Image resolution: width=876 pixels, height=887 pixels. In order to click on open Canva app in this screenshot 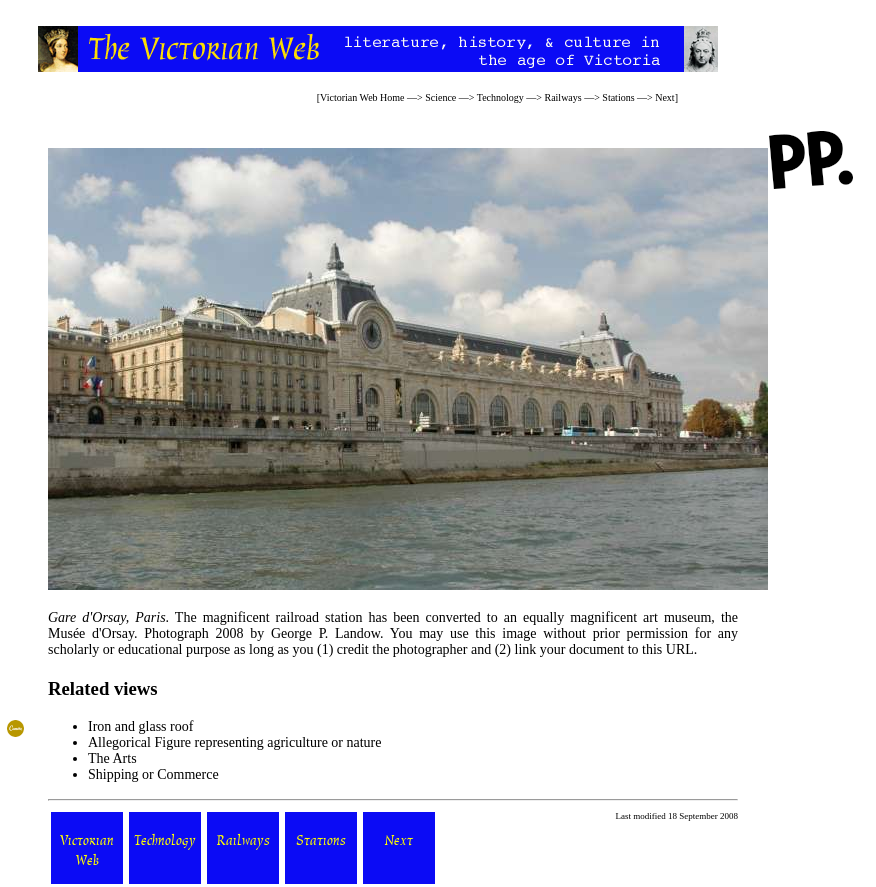, I will do `click(15, 728)`.